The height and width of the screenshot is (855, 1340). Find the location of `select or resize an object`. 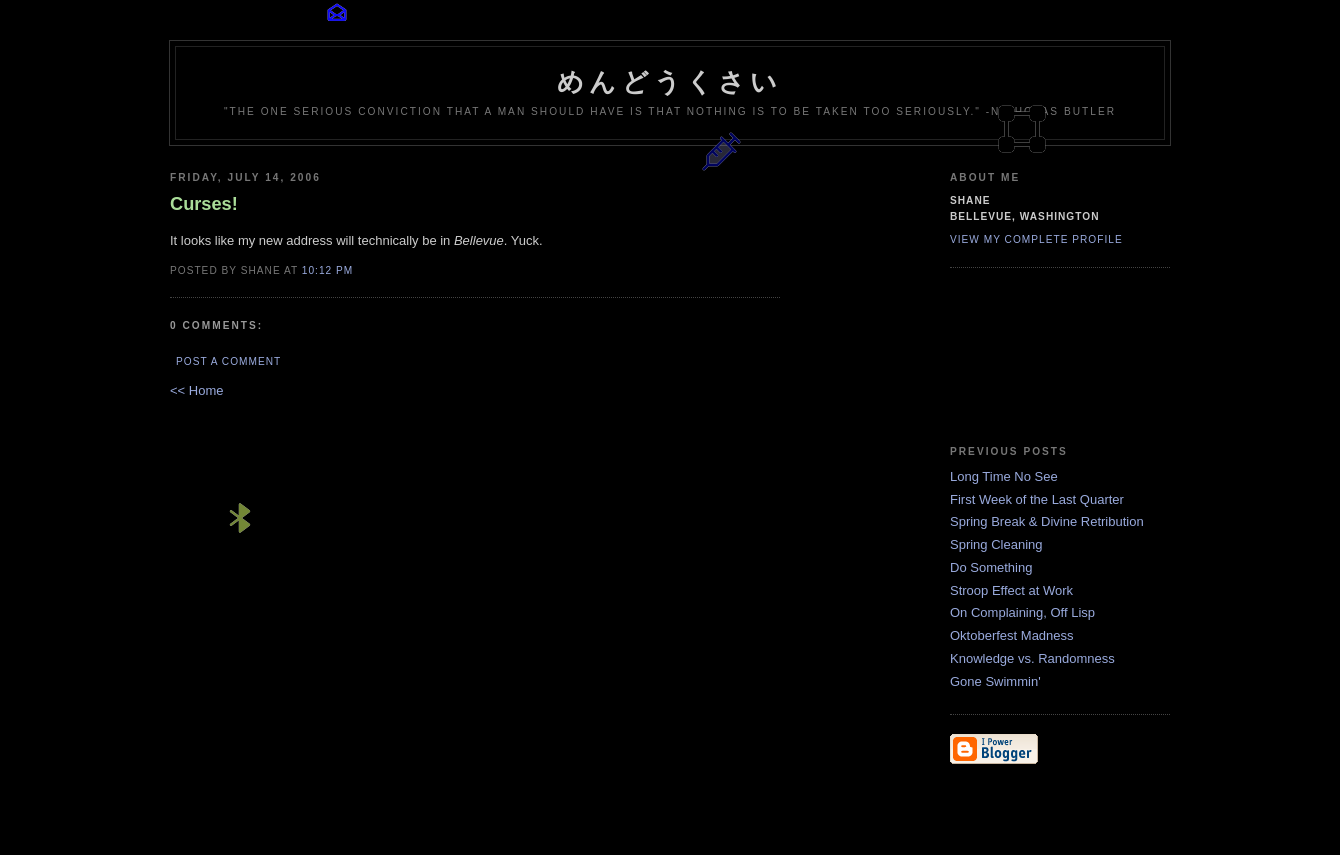

select or resize an object is located at coordinates (1022, 129).